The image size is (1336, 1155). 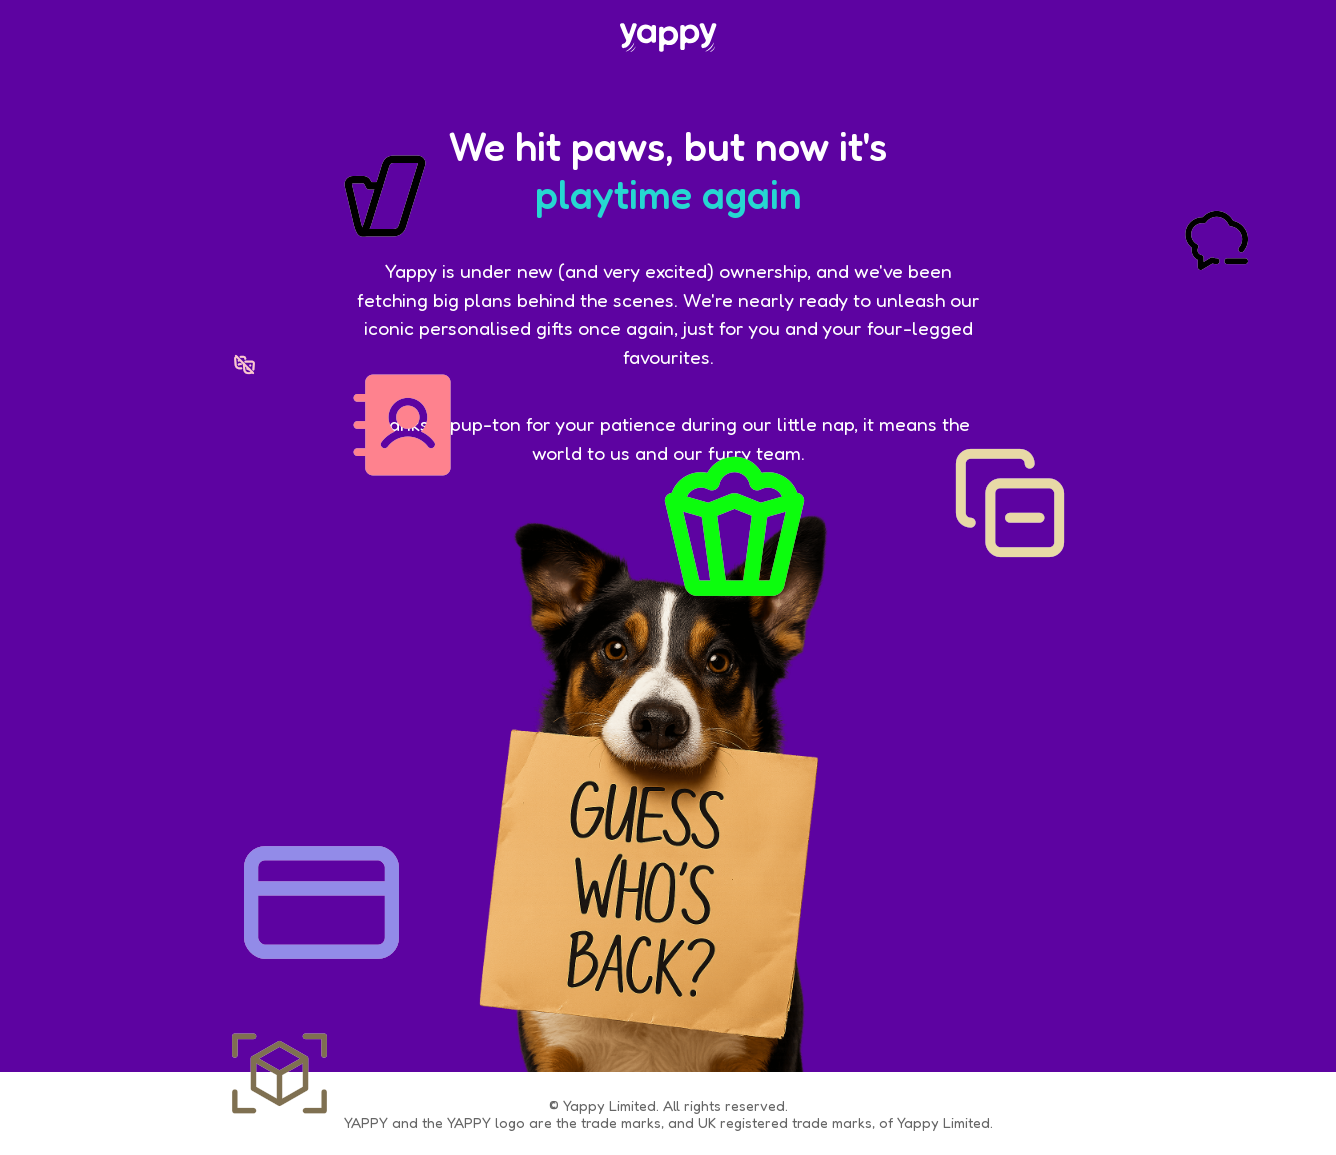 I want to click on access movies or entertainment section, so click(x=734, y=531).